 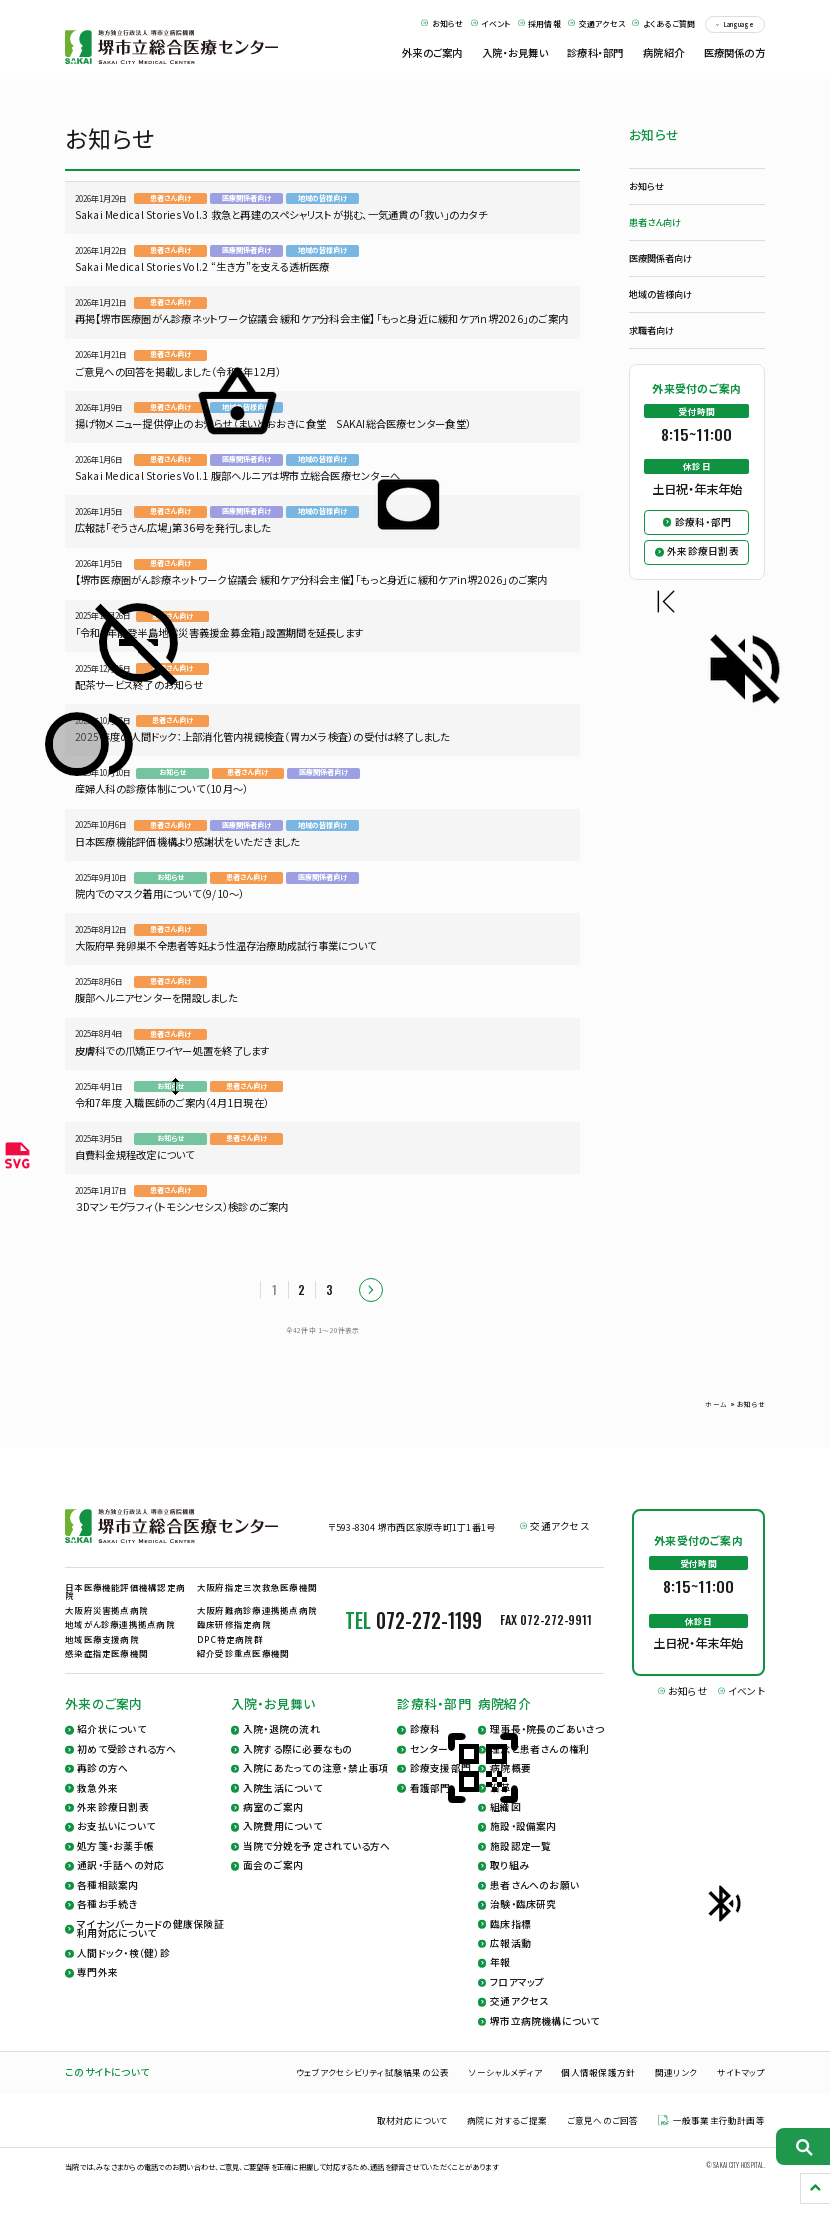 I want to click on scan a QR code, so click(x=483, y=1768).